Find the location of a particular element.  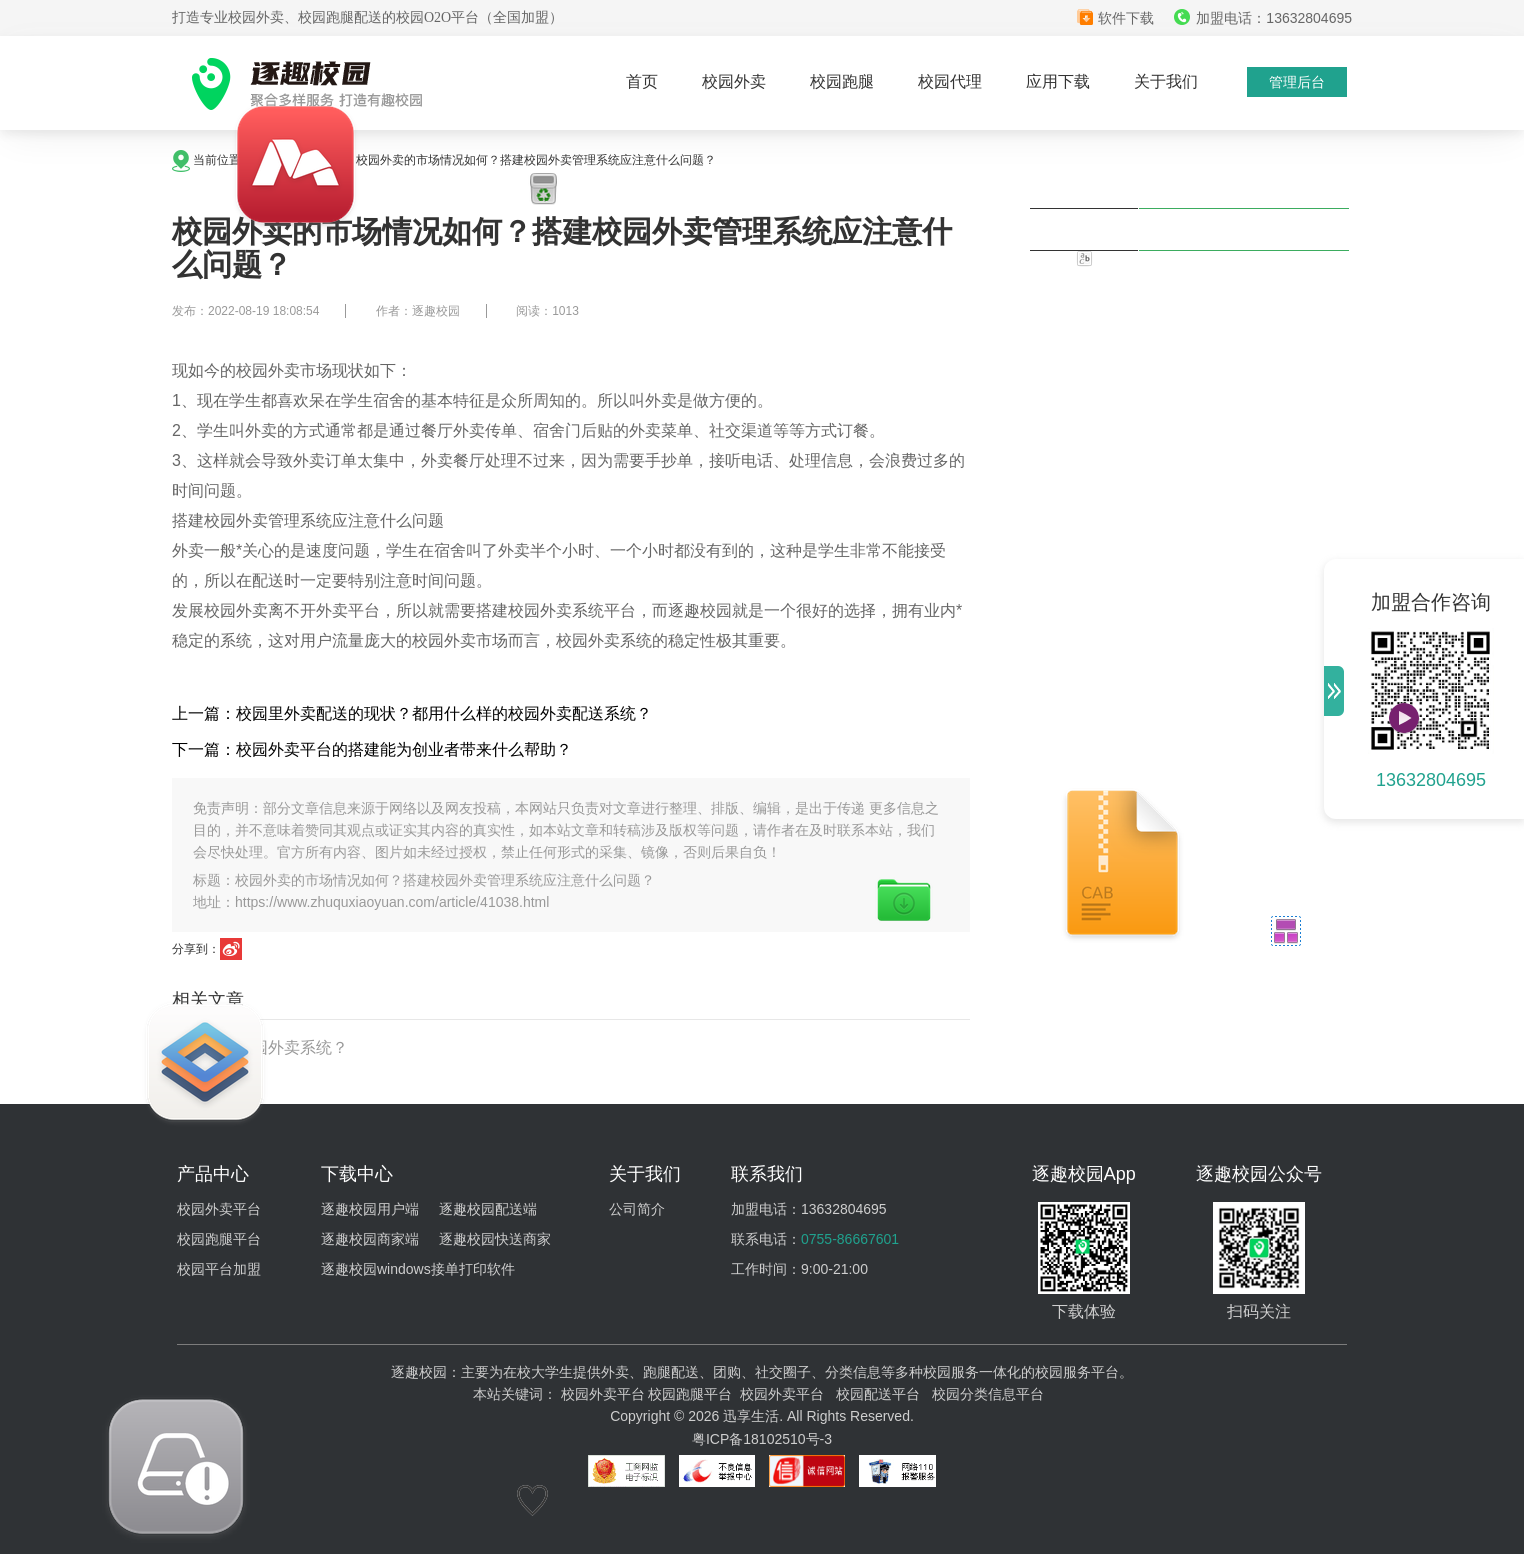

view notifications for connected devices is located at coordinates (176, 1469).